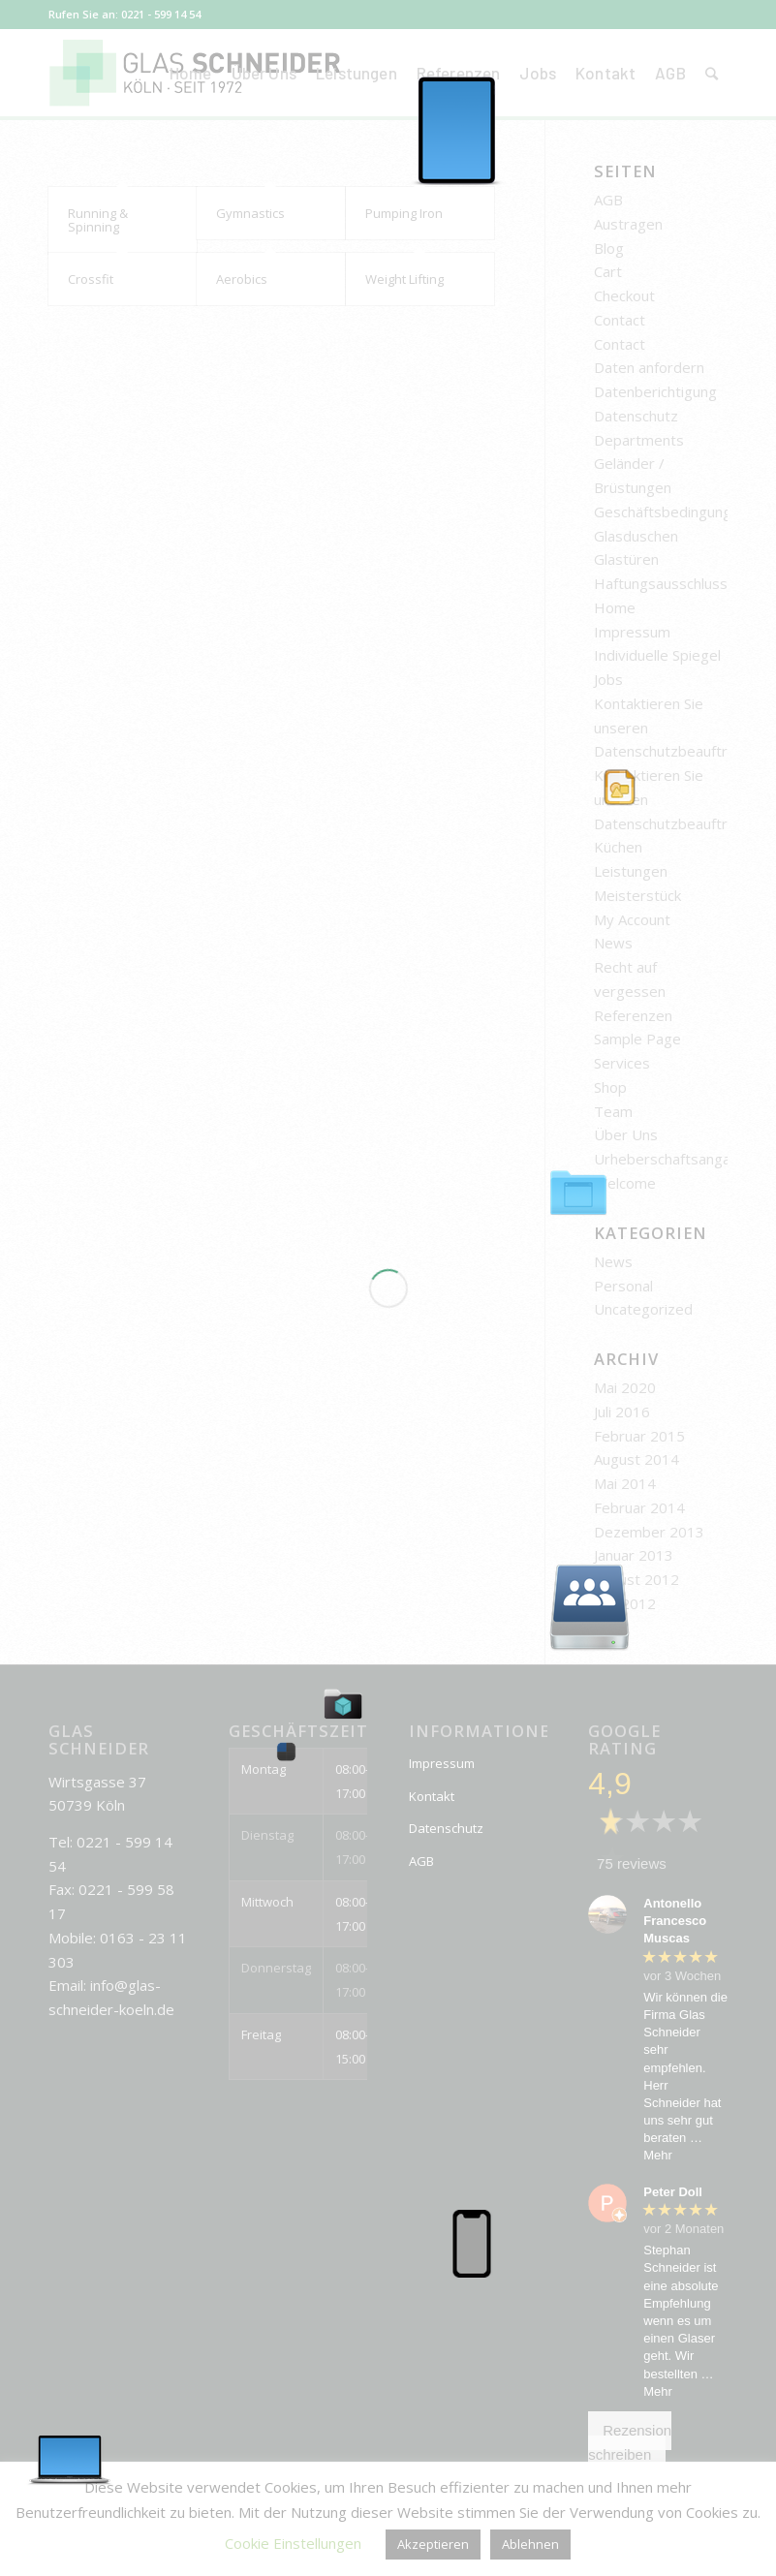  Describe the element at coordinates (286, 1752) in the screenshot. I see `configure desktop workspace settings` at that location.